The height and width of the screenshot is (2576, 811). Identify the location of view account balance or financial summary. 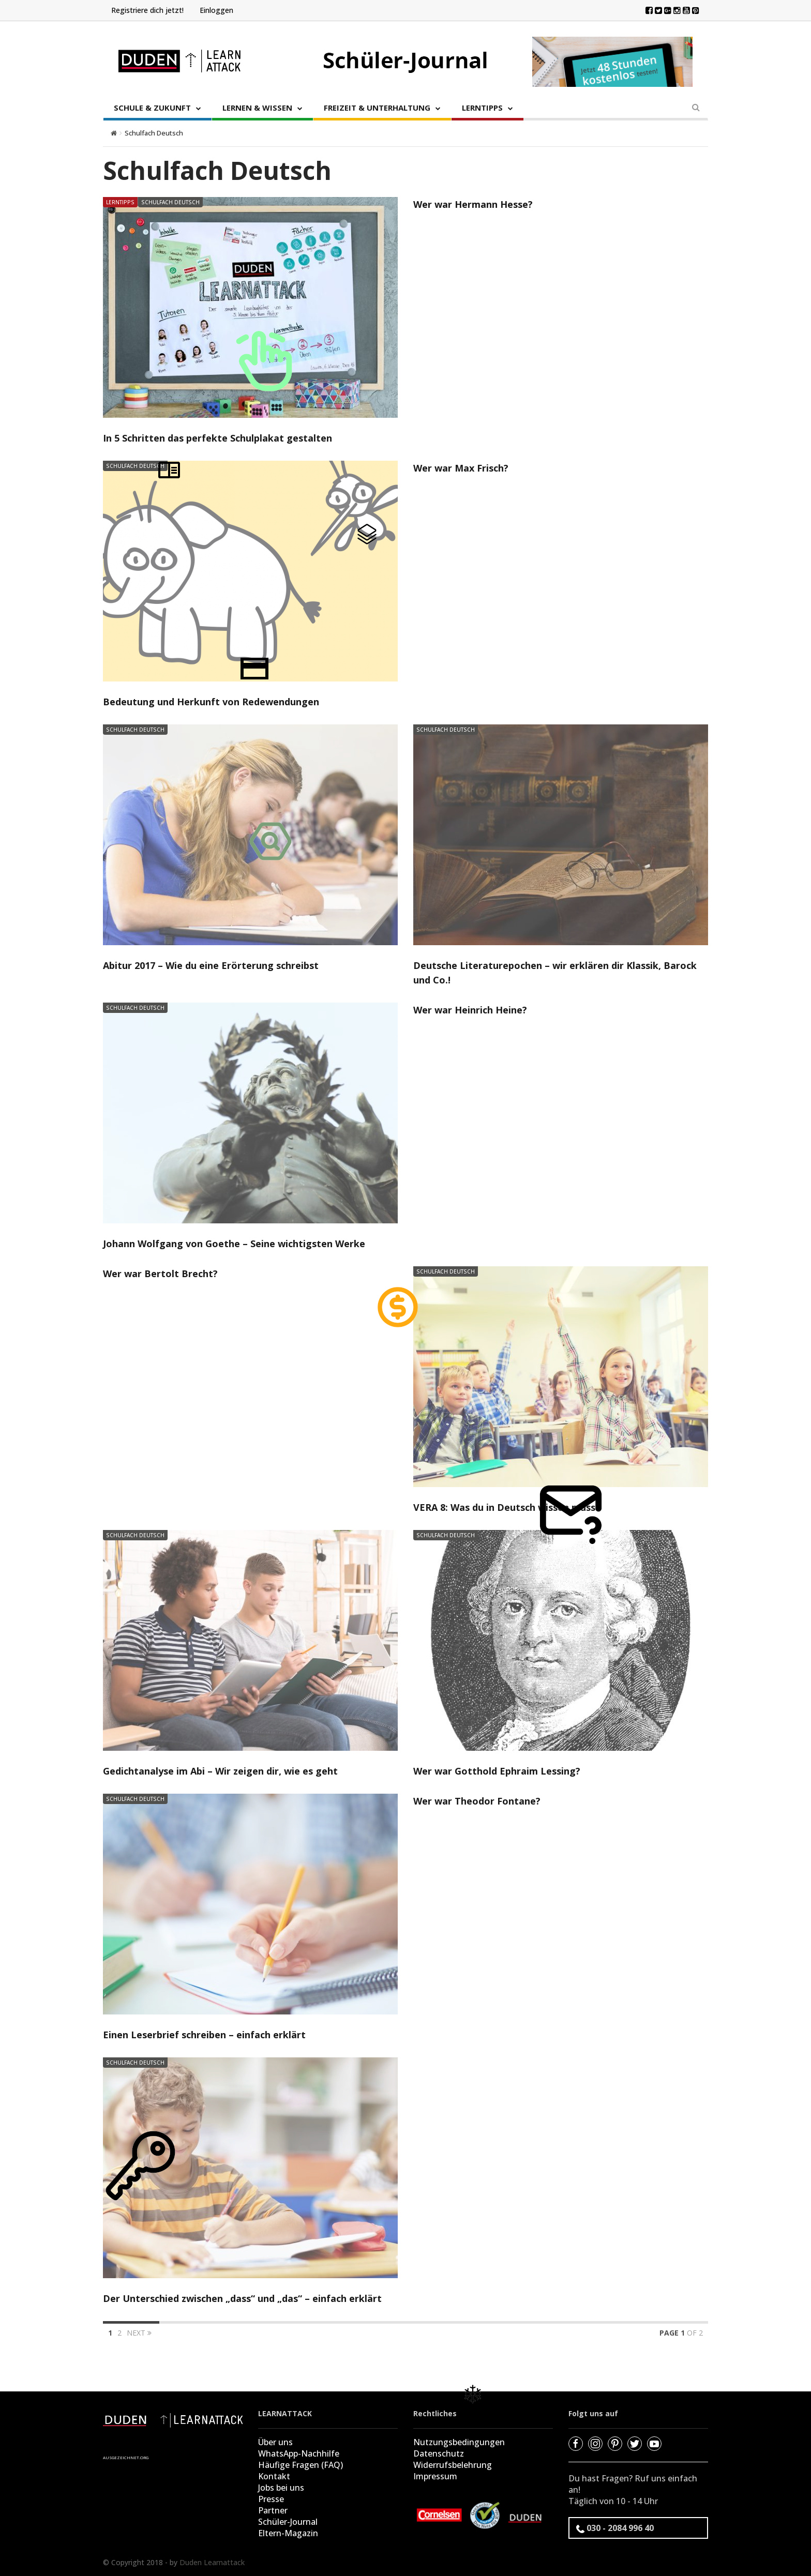
(398, 1307).